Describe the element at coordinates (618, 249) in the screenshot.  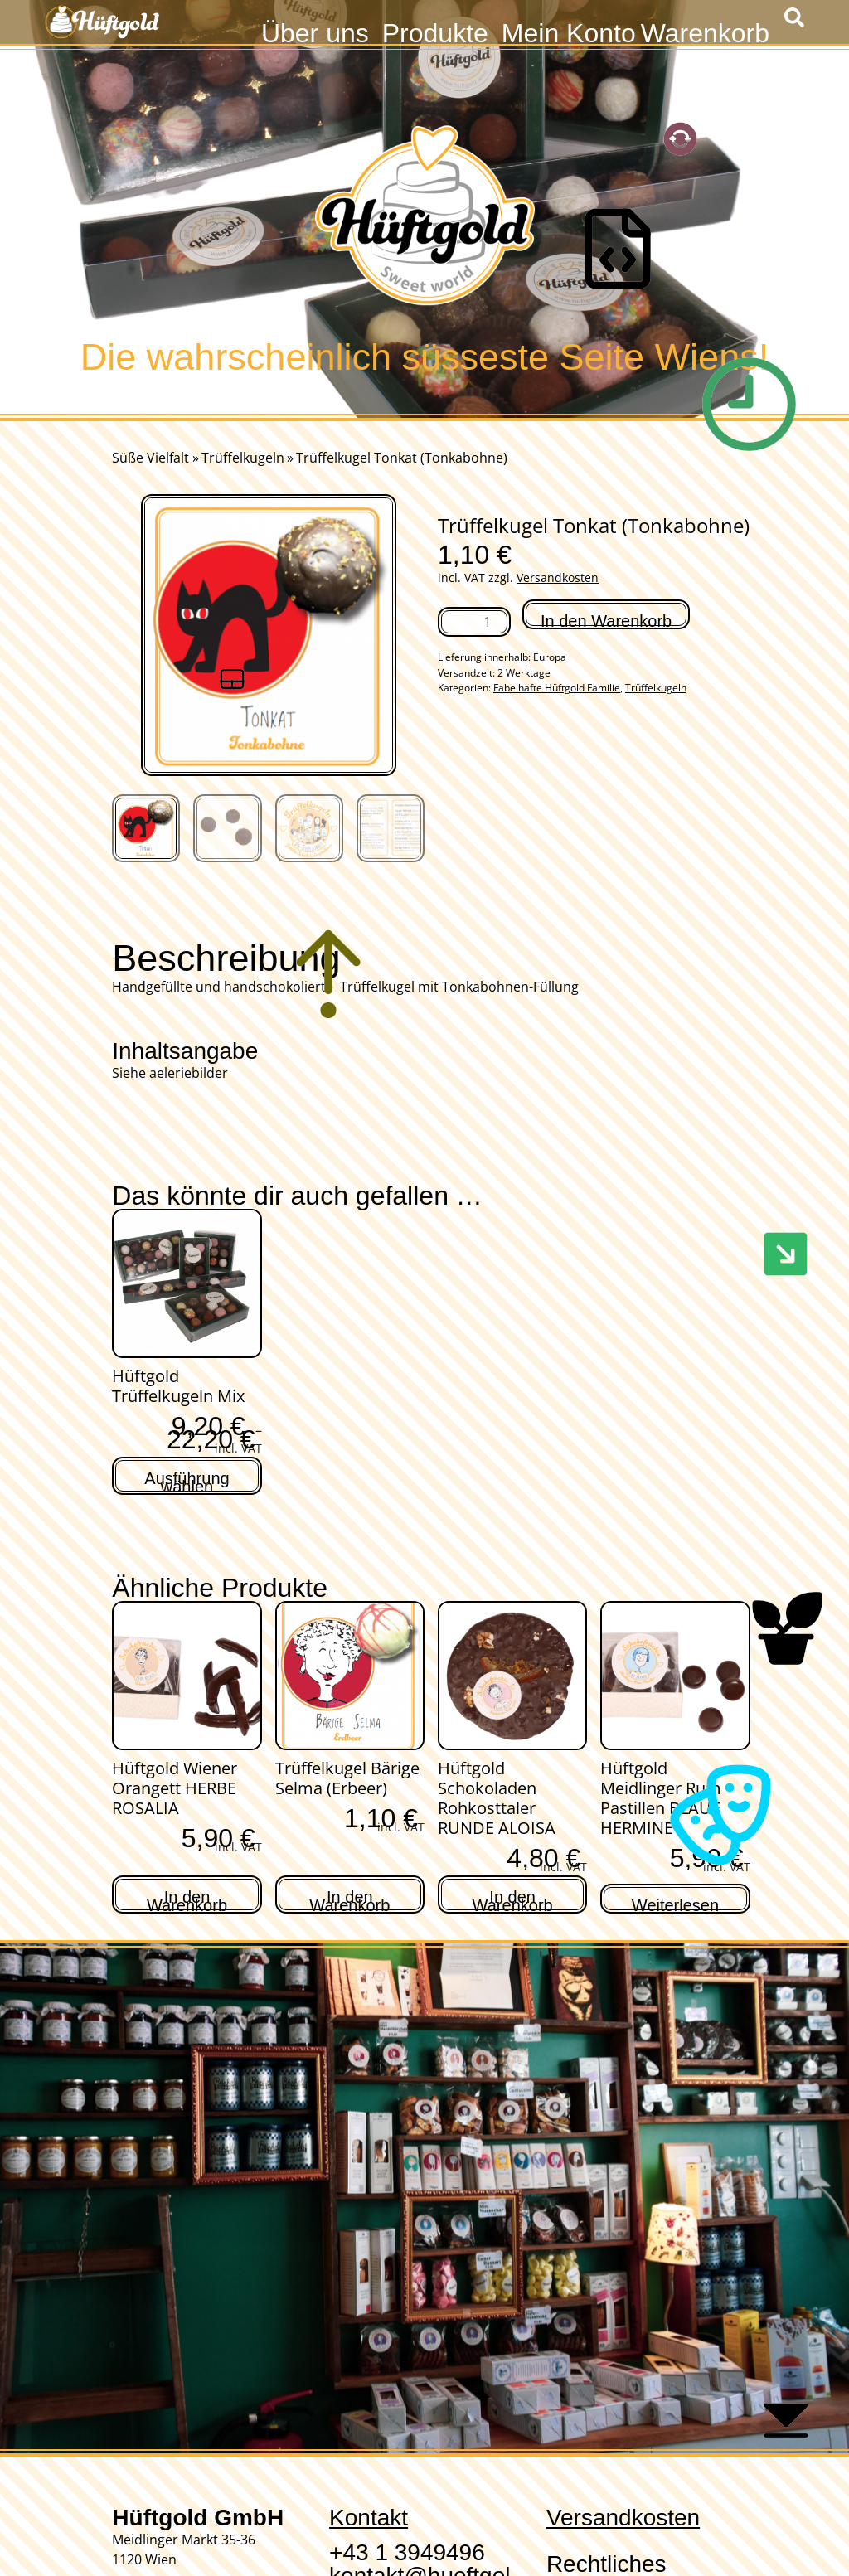
I see `view source code file` at that location.